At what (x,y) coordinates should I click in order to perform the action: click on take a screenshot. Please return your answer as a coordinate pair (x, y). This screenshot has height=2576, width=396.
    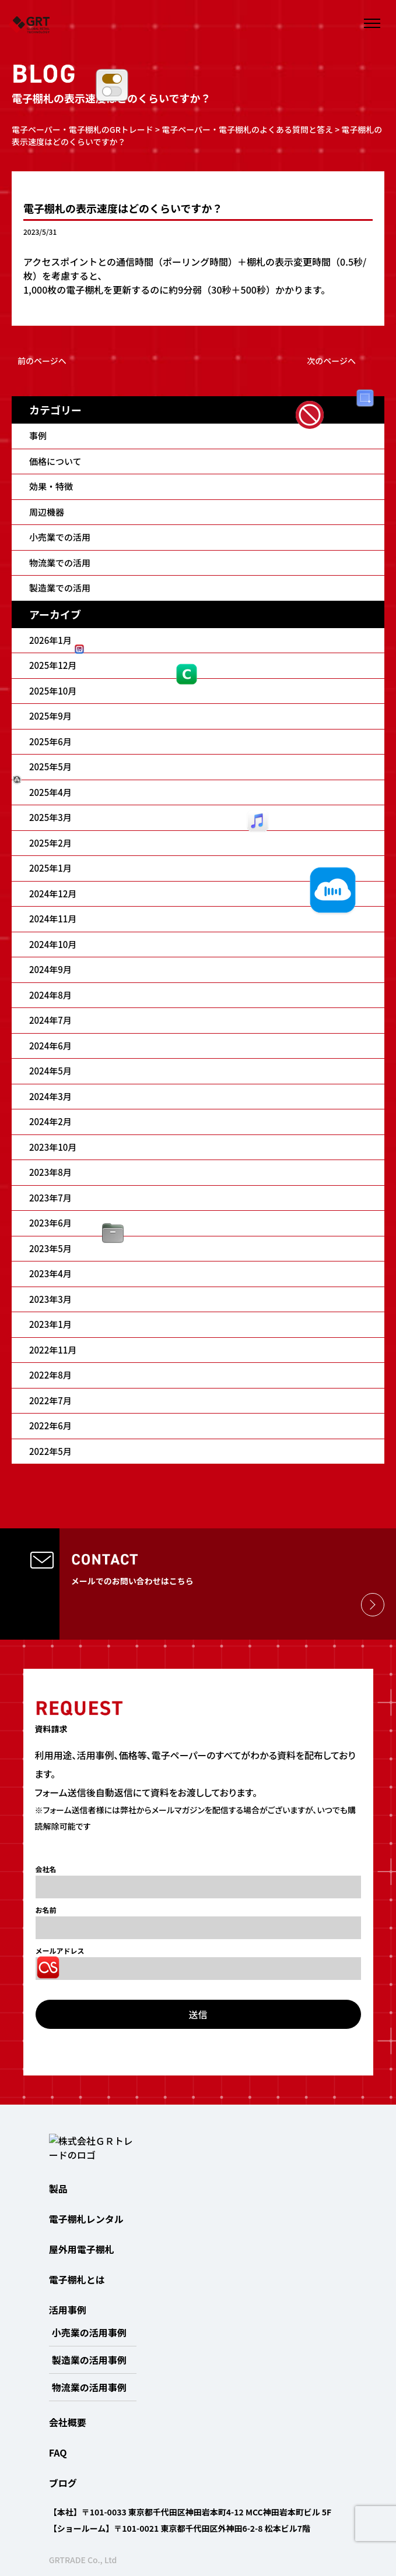
    Looking at the image, I should click on (365, 398).